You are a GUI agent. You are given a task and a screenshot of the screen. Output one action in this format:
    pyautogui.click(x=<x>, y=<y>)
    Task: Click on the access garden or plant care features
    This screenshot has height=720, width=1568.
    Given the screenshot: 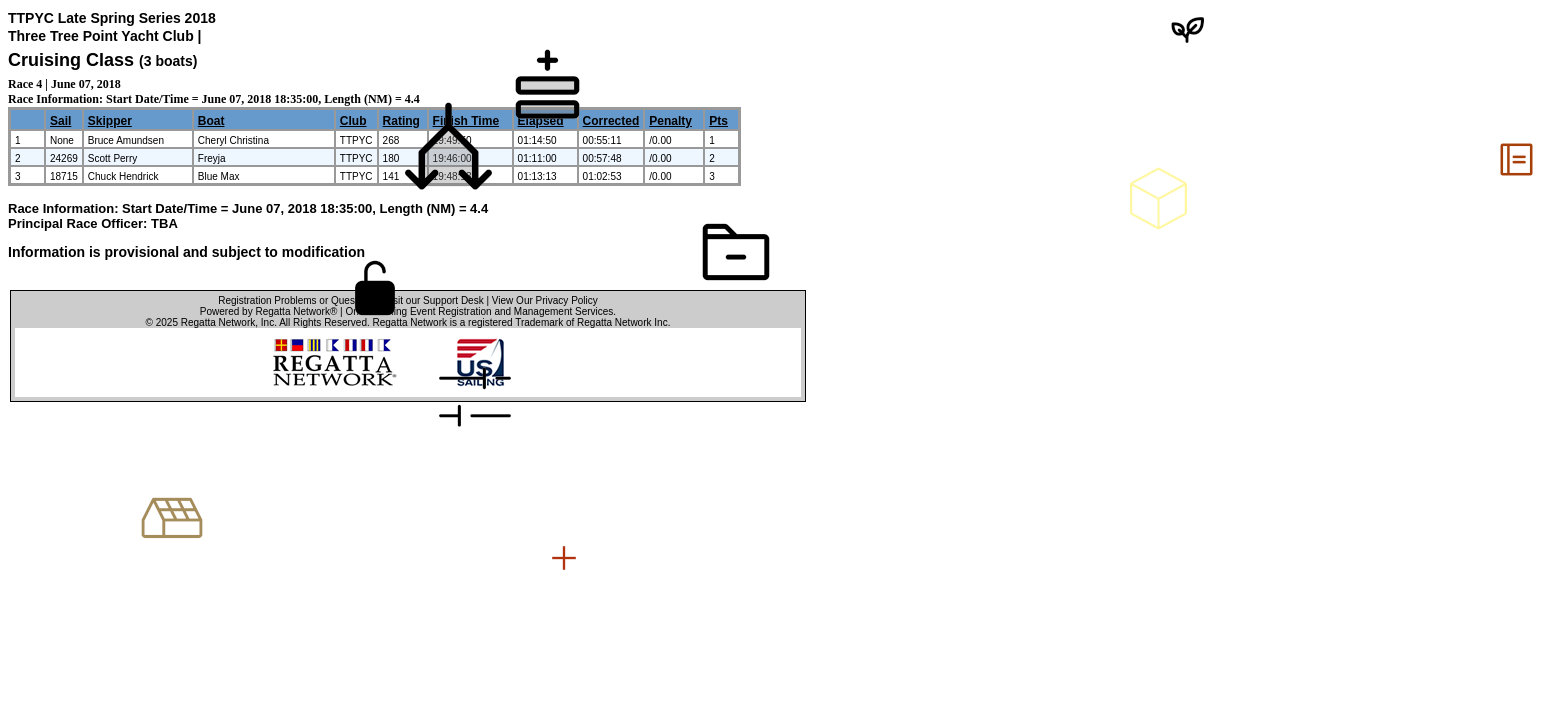 What is the action you would take?
    pyautogui.click(x=1187, y=28)
    